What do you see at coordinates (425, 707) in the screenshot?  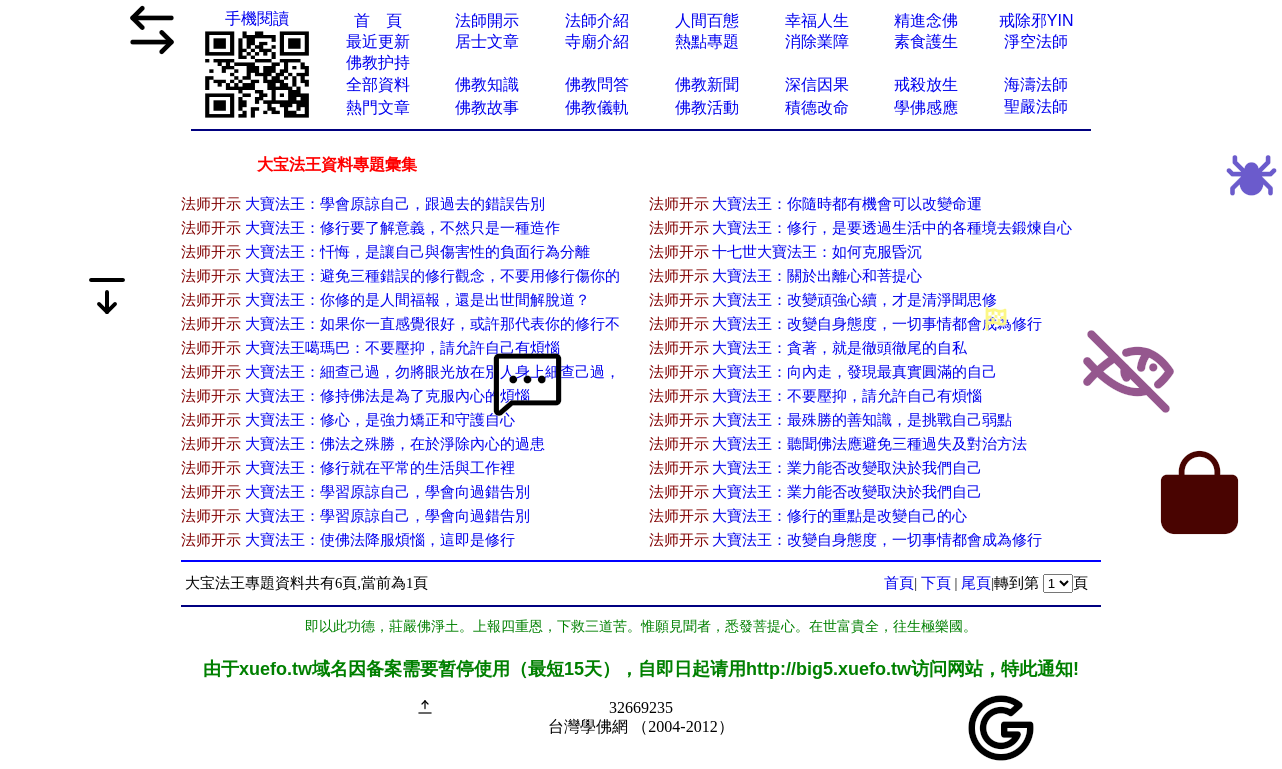 I see `upload a file or document` at bounding box center [425, 707].